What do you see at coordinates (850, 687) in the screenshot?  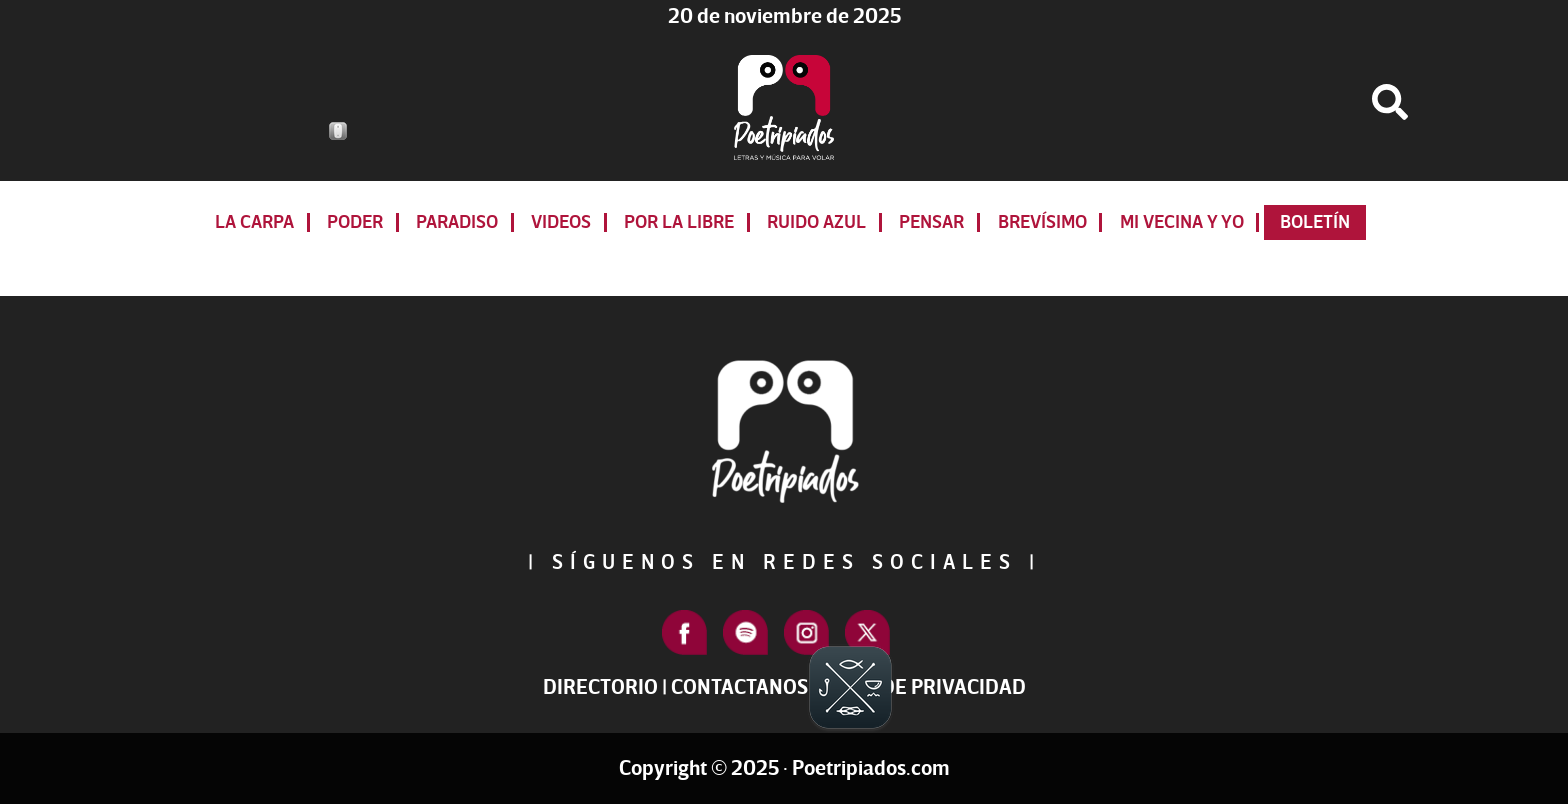 I see `launch fishing planet game` at bounding box center [850, 687].